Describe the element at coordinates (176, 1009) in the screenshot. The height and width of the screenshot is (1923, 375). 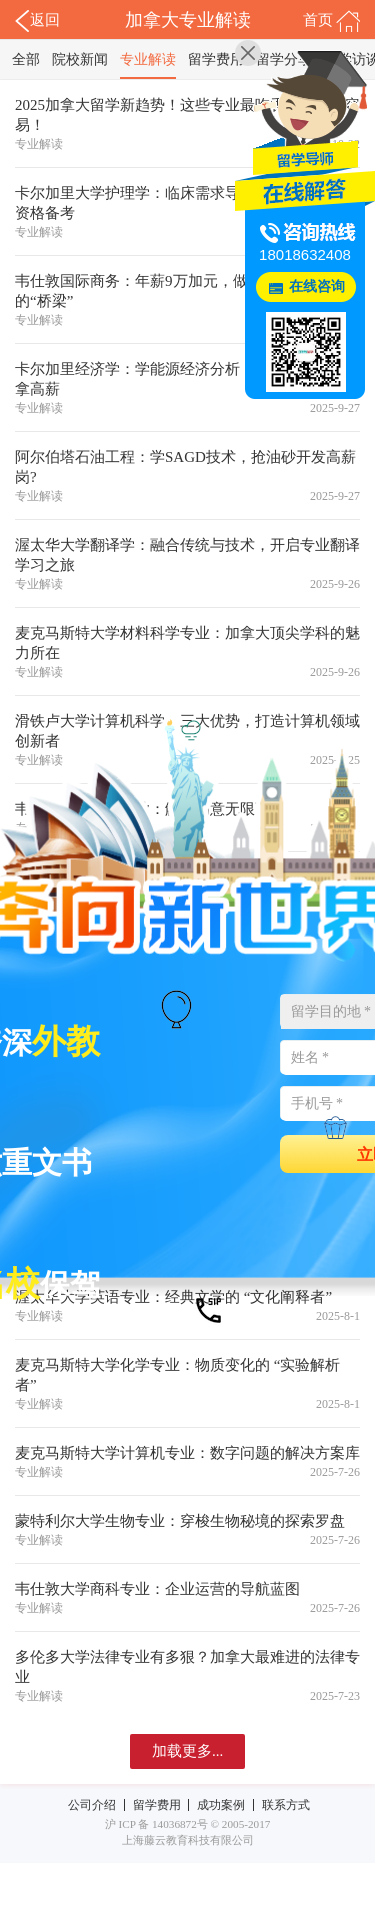
I see `indicates a celebration or birthday event` at that location.